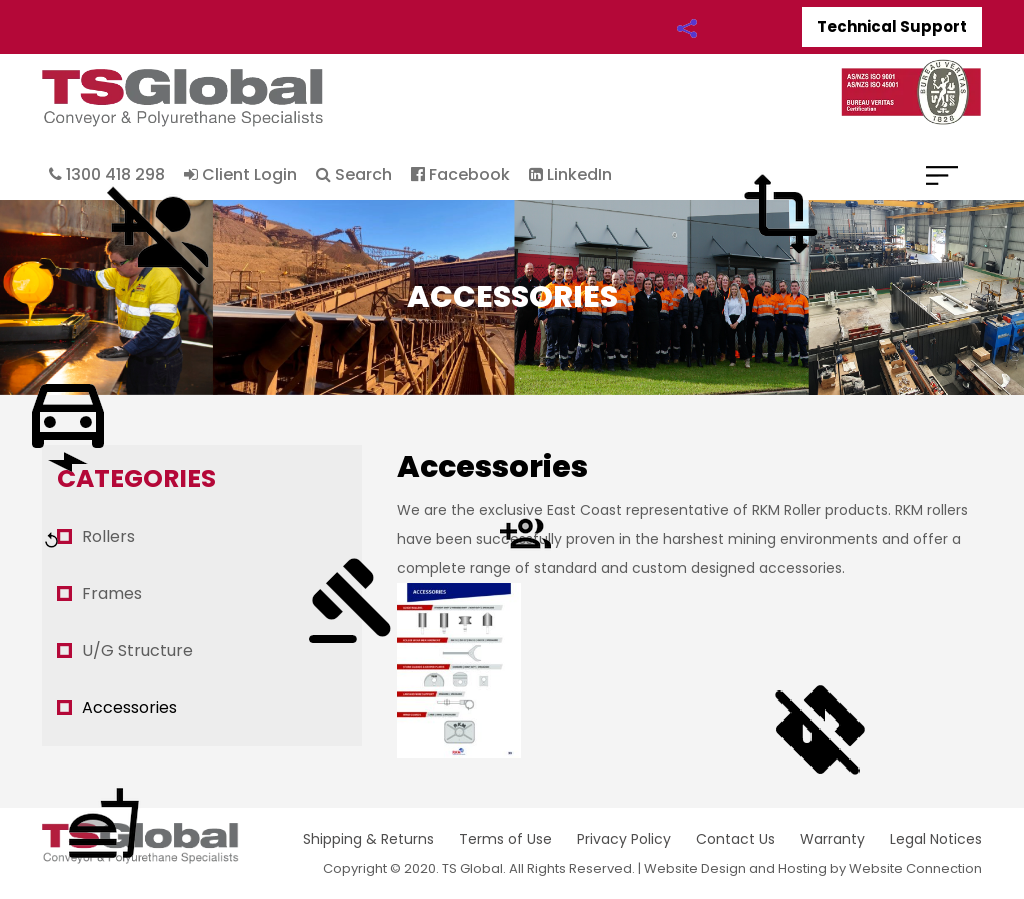 Image resolution: width=1024 pixels, height=899 pixels. What do you see at coordinates (820, 729) in the screenshot?
I see `turn-by-turn directions are disabled` at bounding box center [820, 729].